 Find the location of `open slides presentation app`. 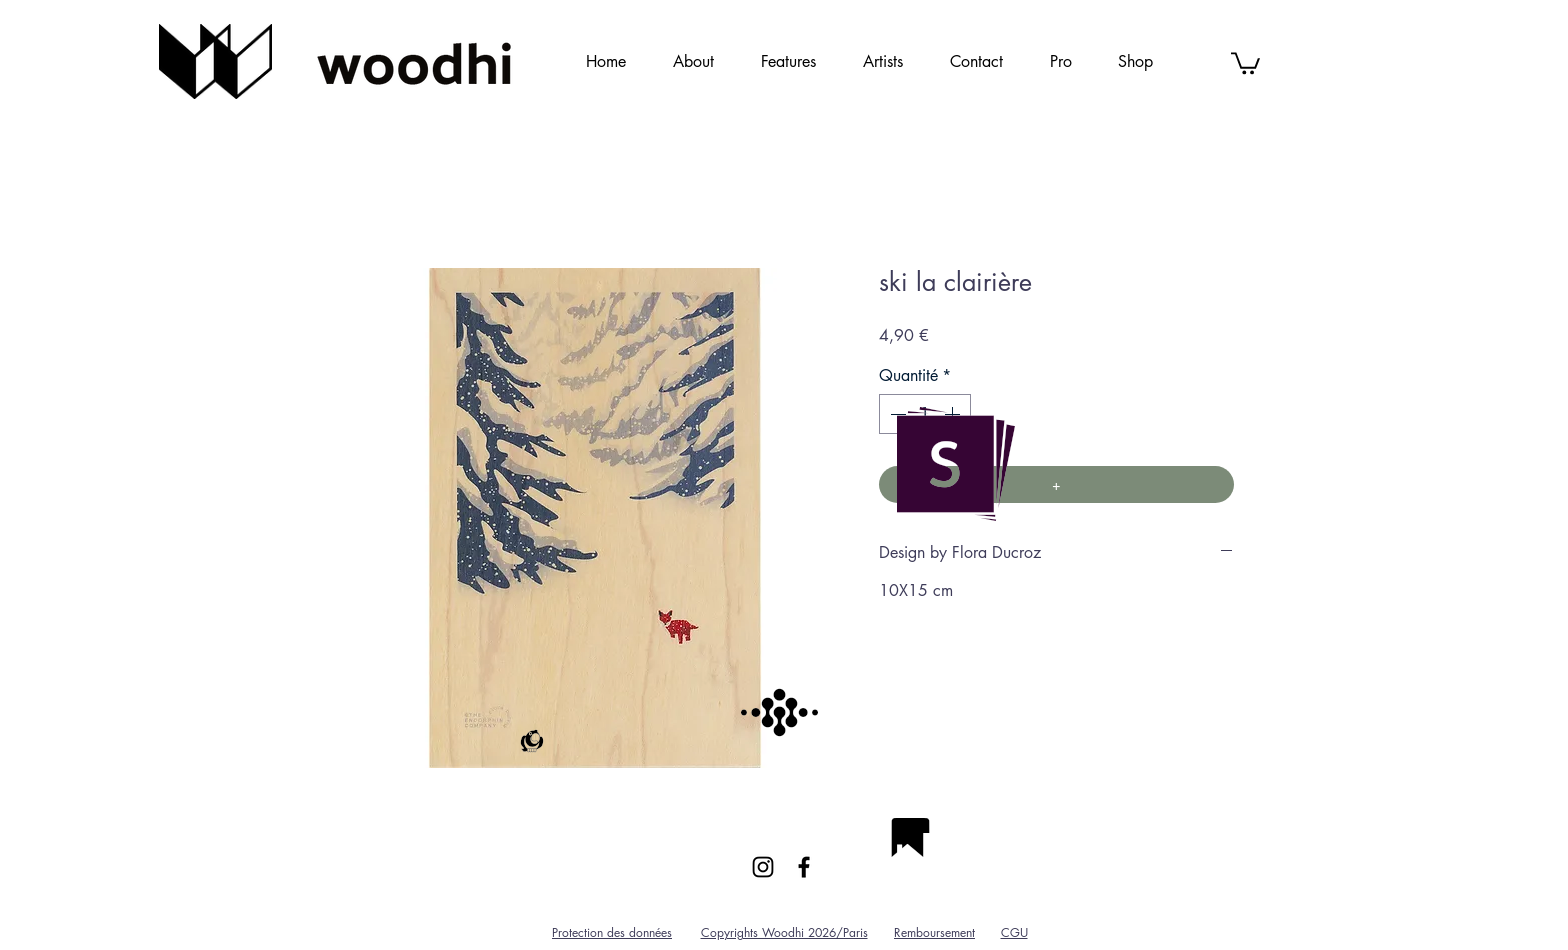

open slides presentation app is located at coordinates (956, 464).